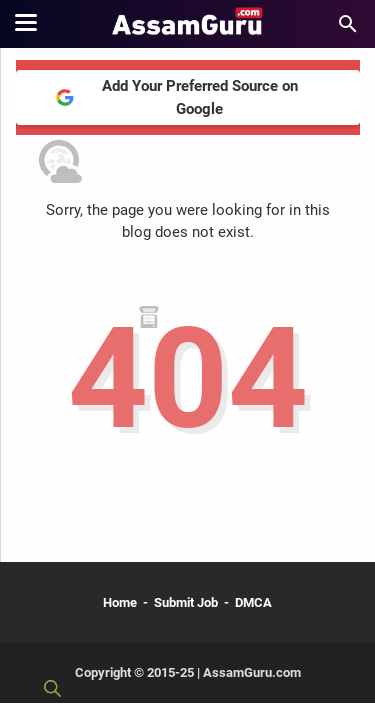 The width and height of the screenshot is (375, 720). What do you see at coordinates (59, 160) in the screenshot?
I see `indicates partly cloudy night weather conditions` at bounding box center [59, 160].